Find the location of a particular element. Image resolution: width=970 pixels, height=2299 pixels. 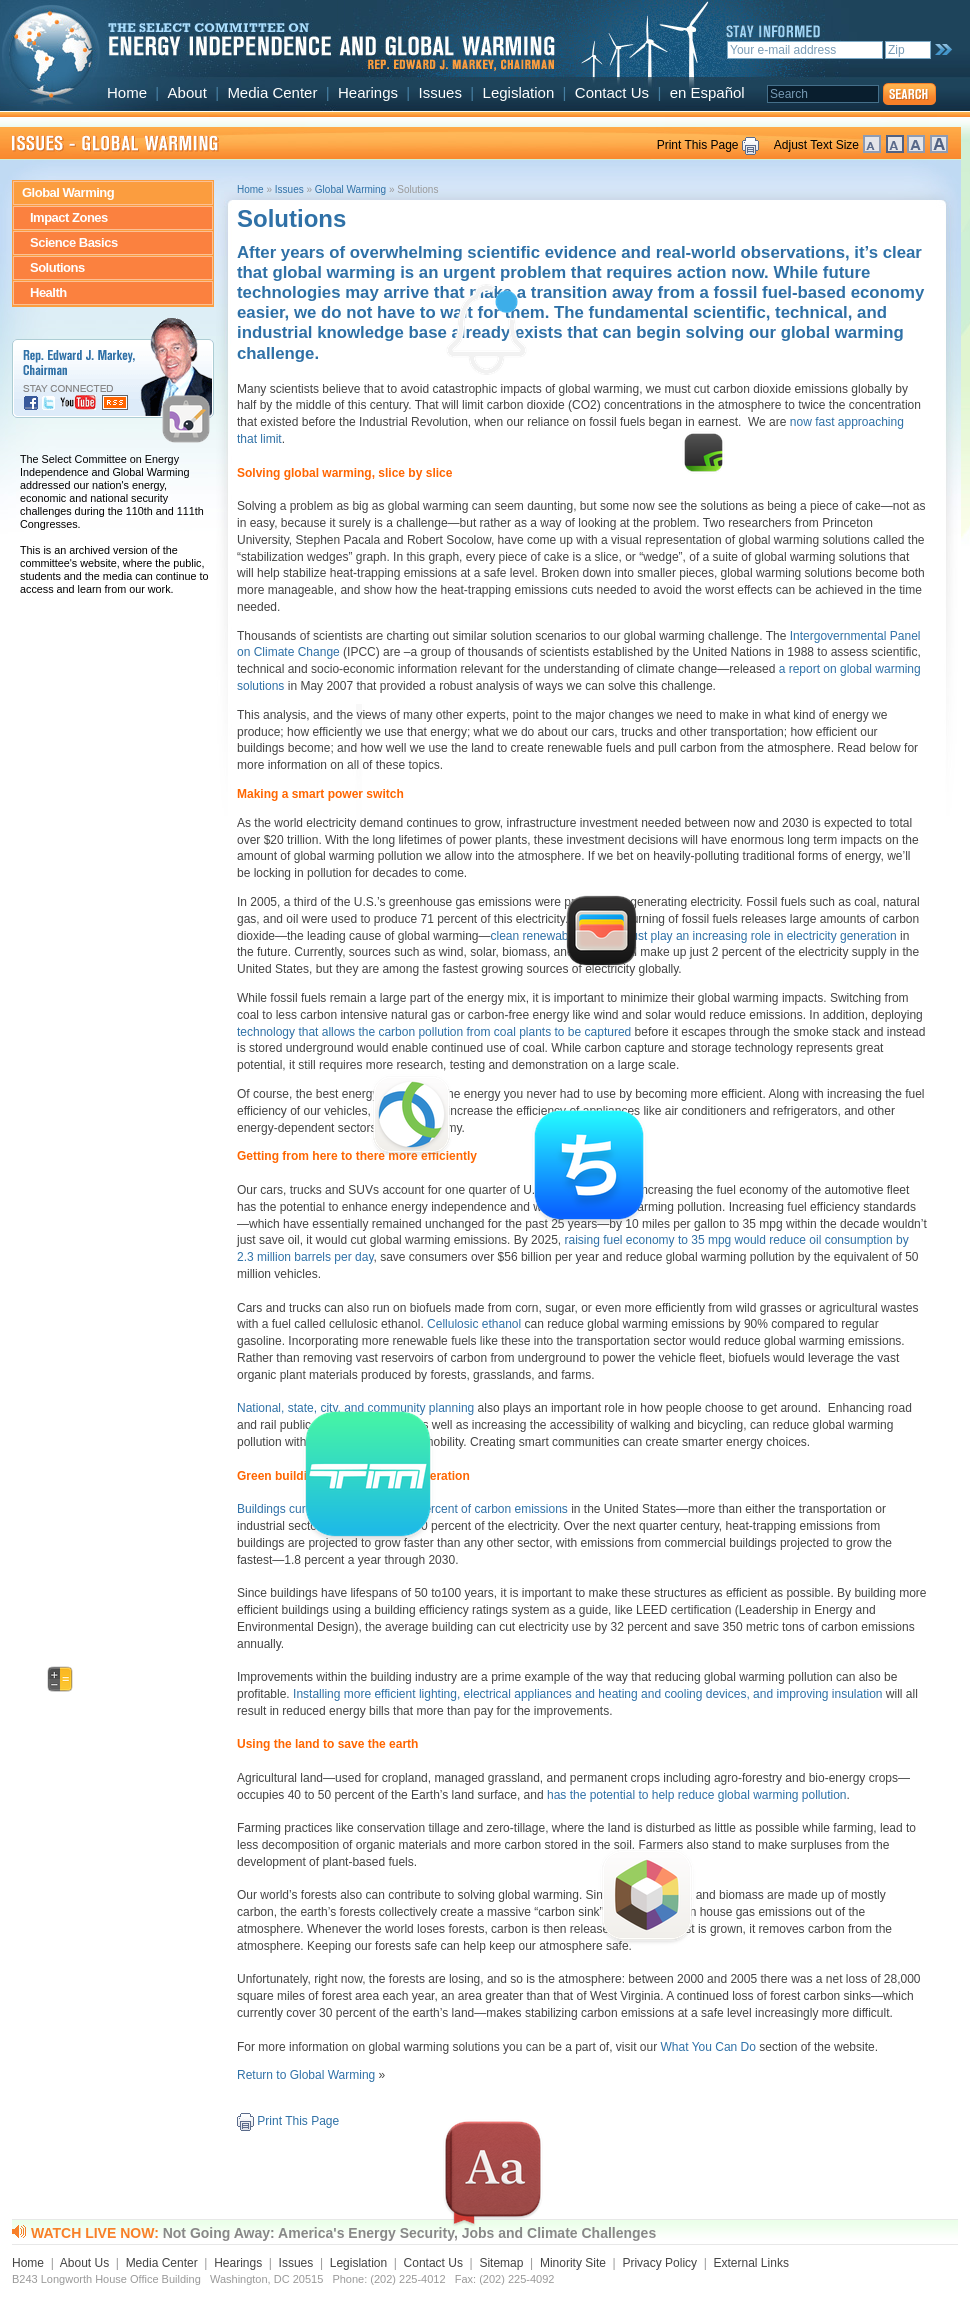

launch trackmania racing game is located at coordinates (368, 1474).